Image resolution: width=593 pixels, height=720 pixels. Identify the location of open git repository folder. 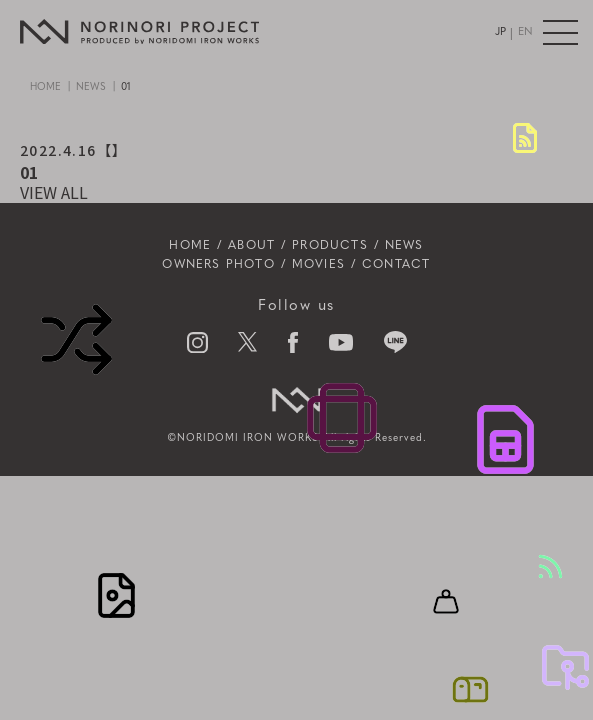
(565, 666).